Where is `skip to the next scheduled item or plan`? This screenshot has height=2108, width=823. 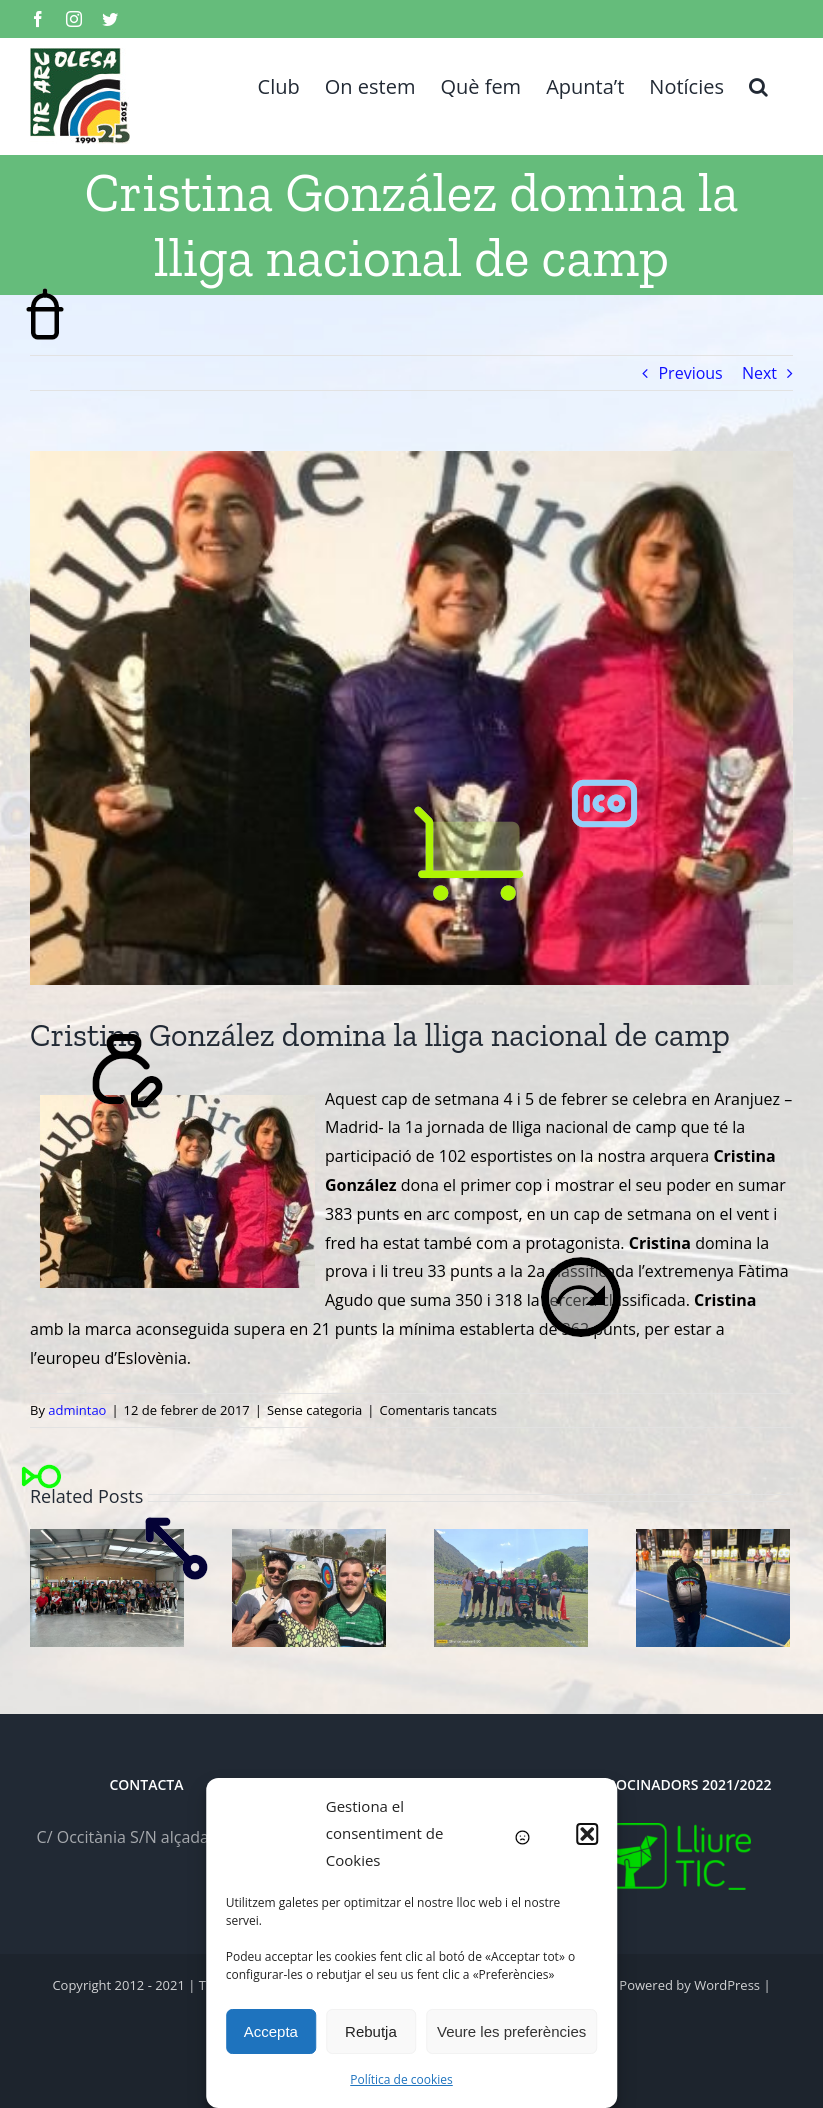 skip to the next scheduled item or plan is located at coordinates (581, 1297).